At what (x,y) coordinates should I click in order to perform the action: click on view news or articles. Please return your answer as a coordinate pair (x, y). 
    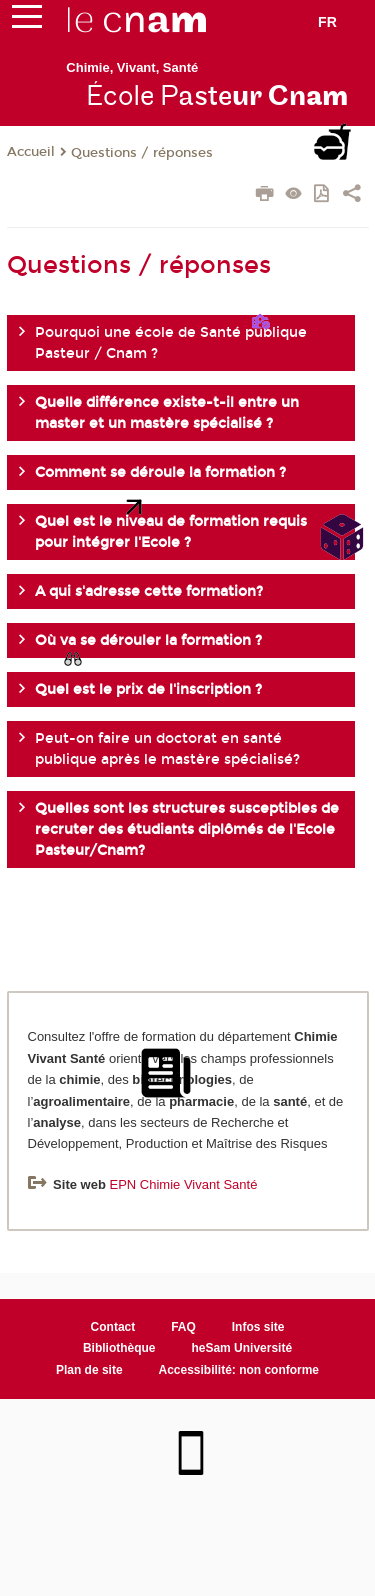
    Looking at the image, I should click on (166, 1073).